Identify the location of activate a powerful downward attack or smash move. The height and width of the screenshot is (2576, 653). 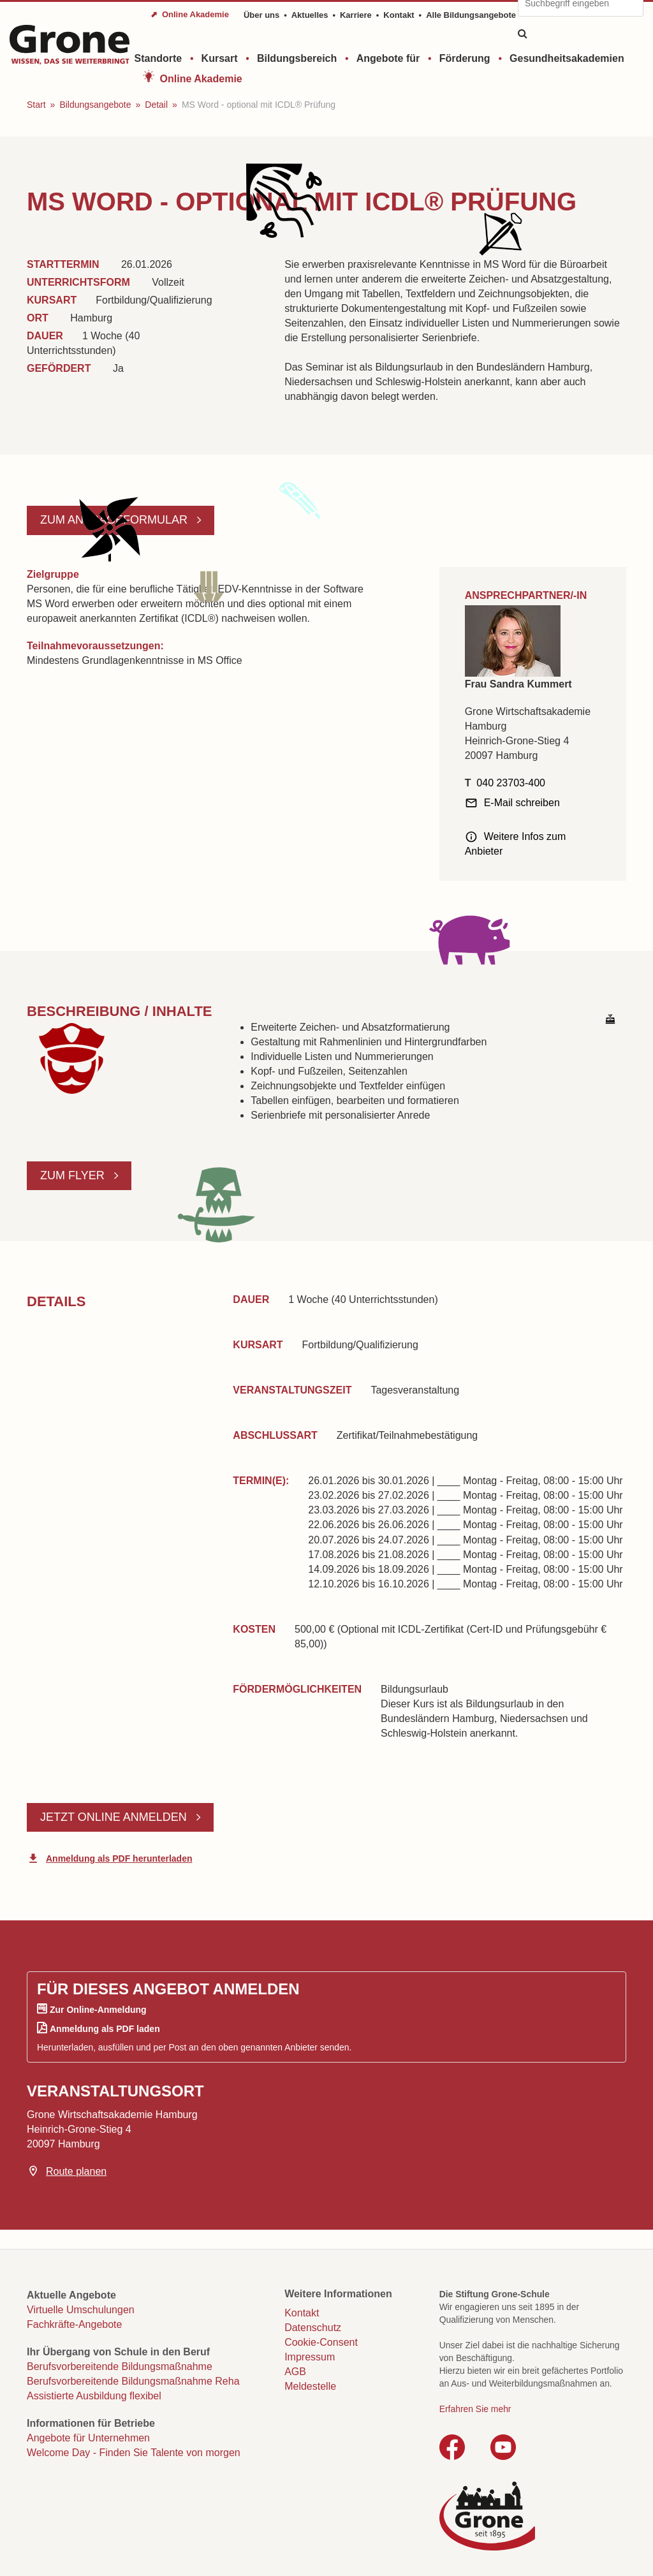
(209, 586).